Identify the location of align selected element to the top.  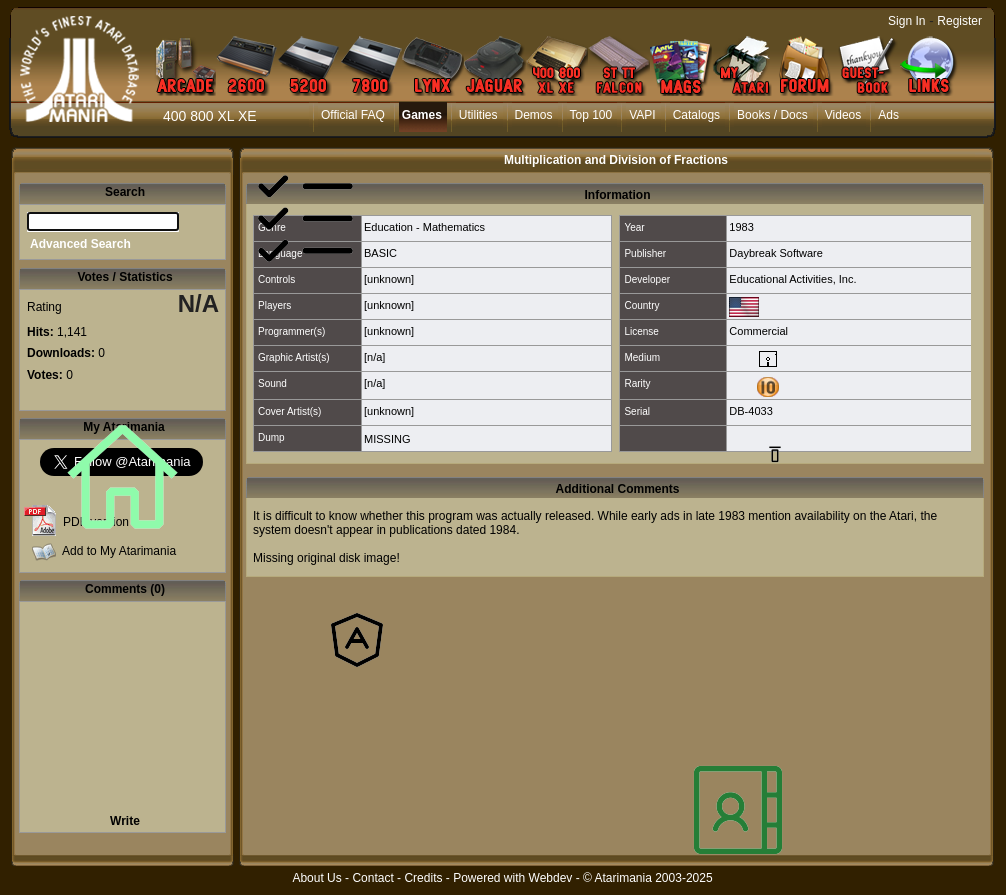
(775, 454).